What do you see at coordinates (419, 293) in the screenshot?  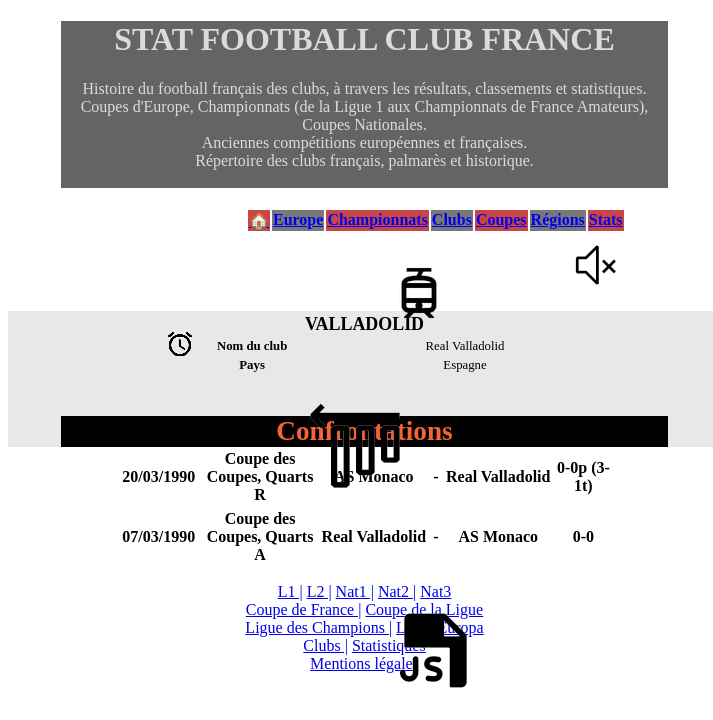 I see `view tram or light rail transit options` at bounding box center [419, 293].